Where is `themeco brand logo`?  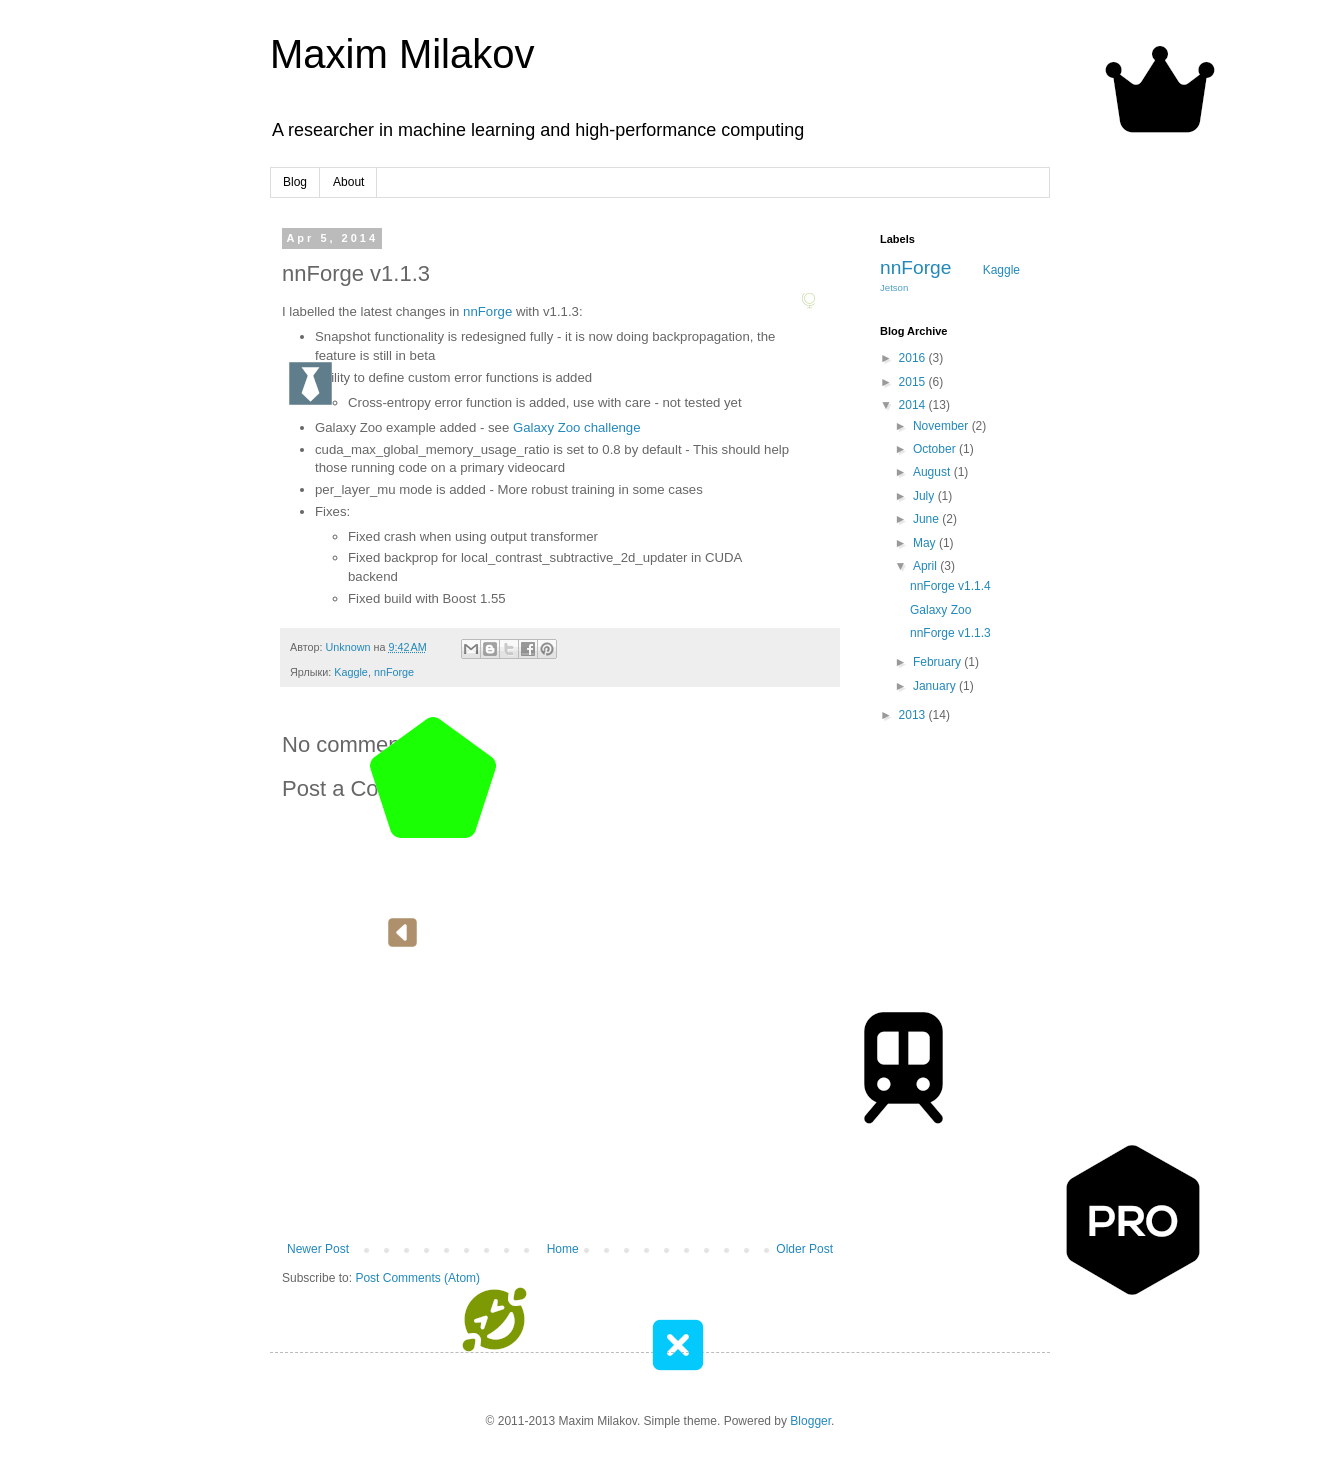 themeco brand logo is located at coordinates (1133, 1220).